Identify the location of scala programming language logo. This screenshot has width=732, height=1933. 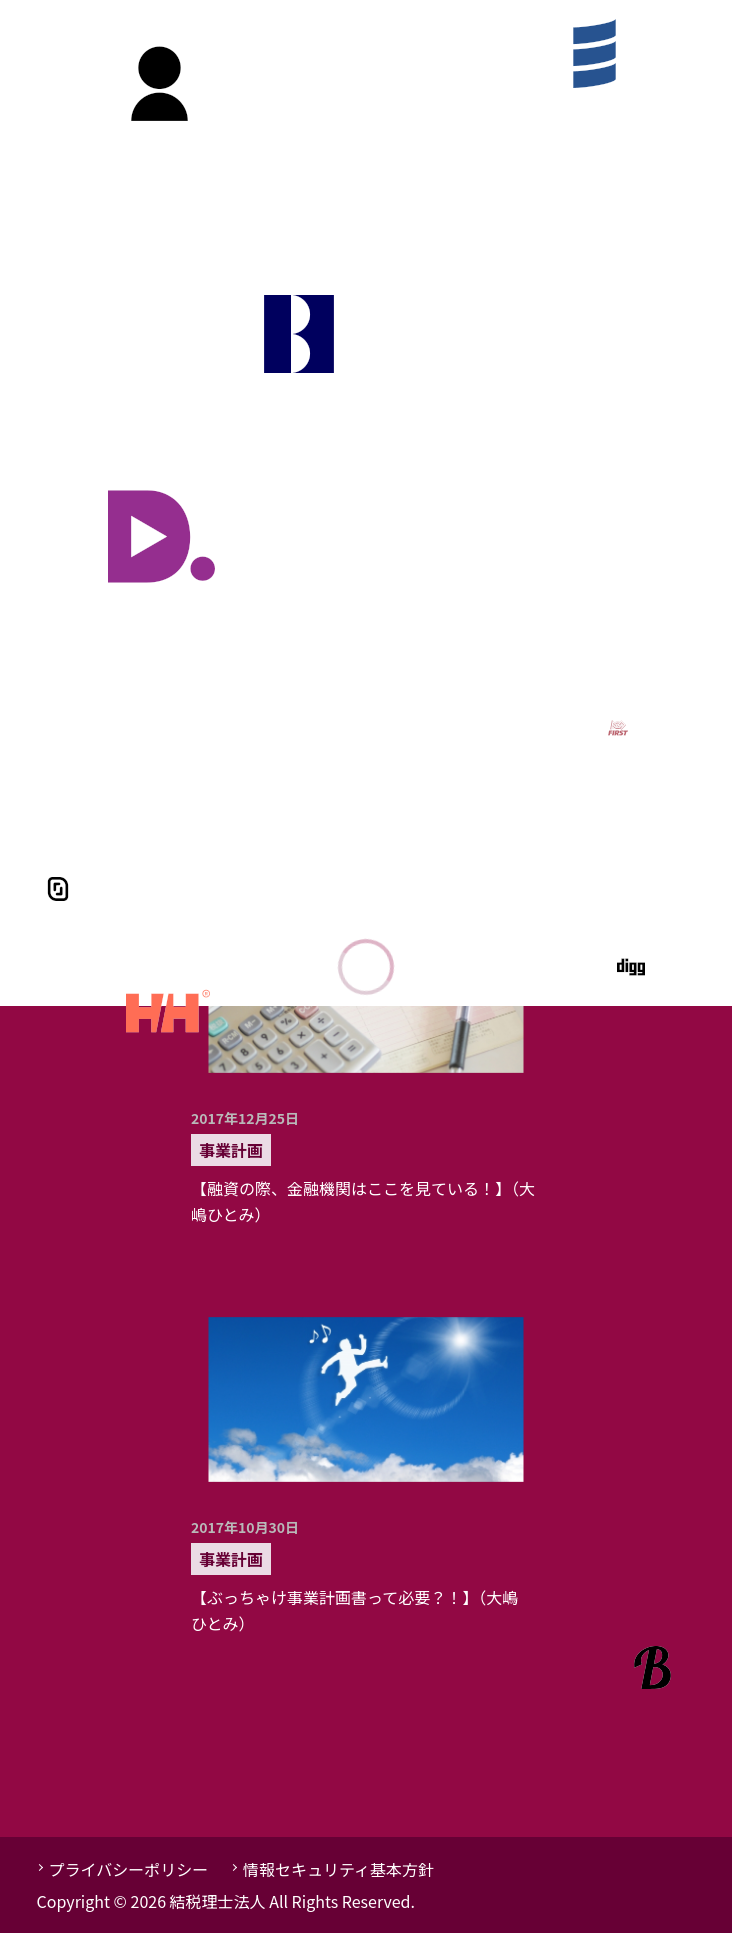
(594, 53).